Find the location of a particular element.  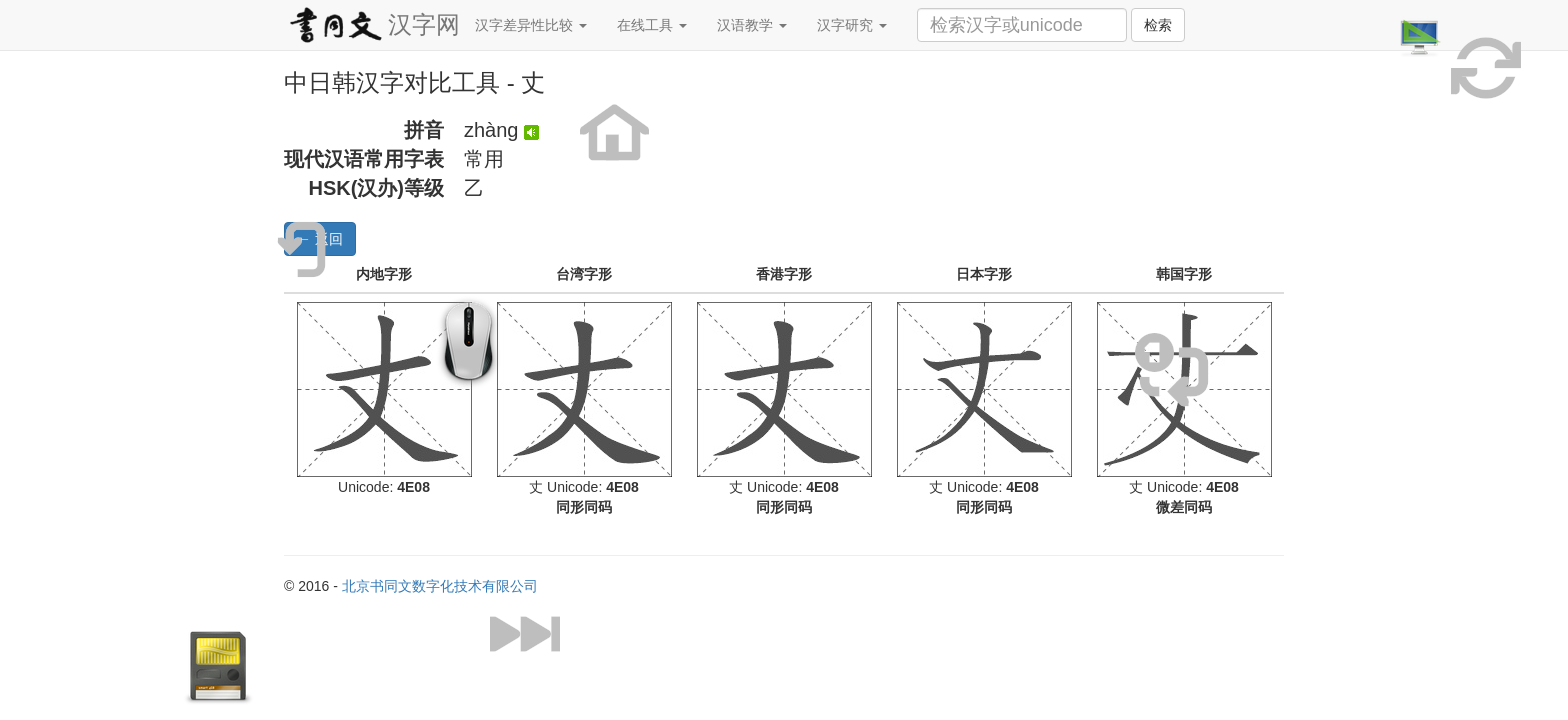

indicates syncing in progress is located at coordinates (1486, 68).